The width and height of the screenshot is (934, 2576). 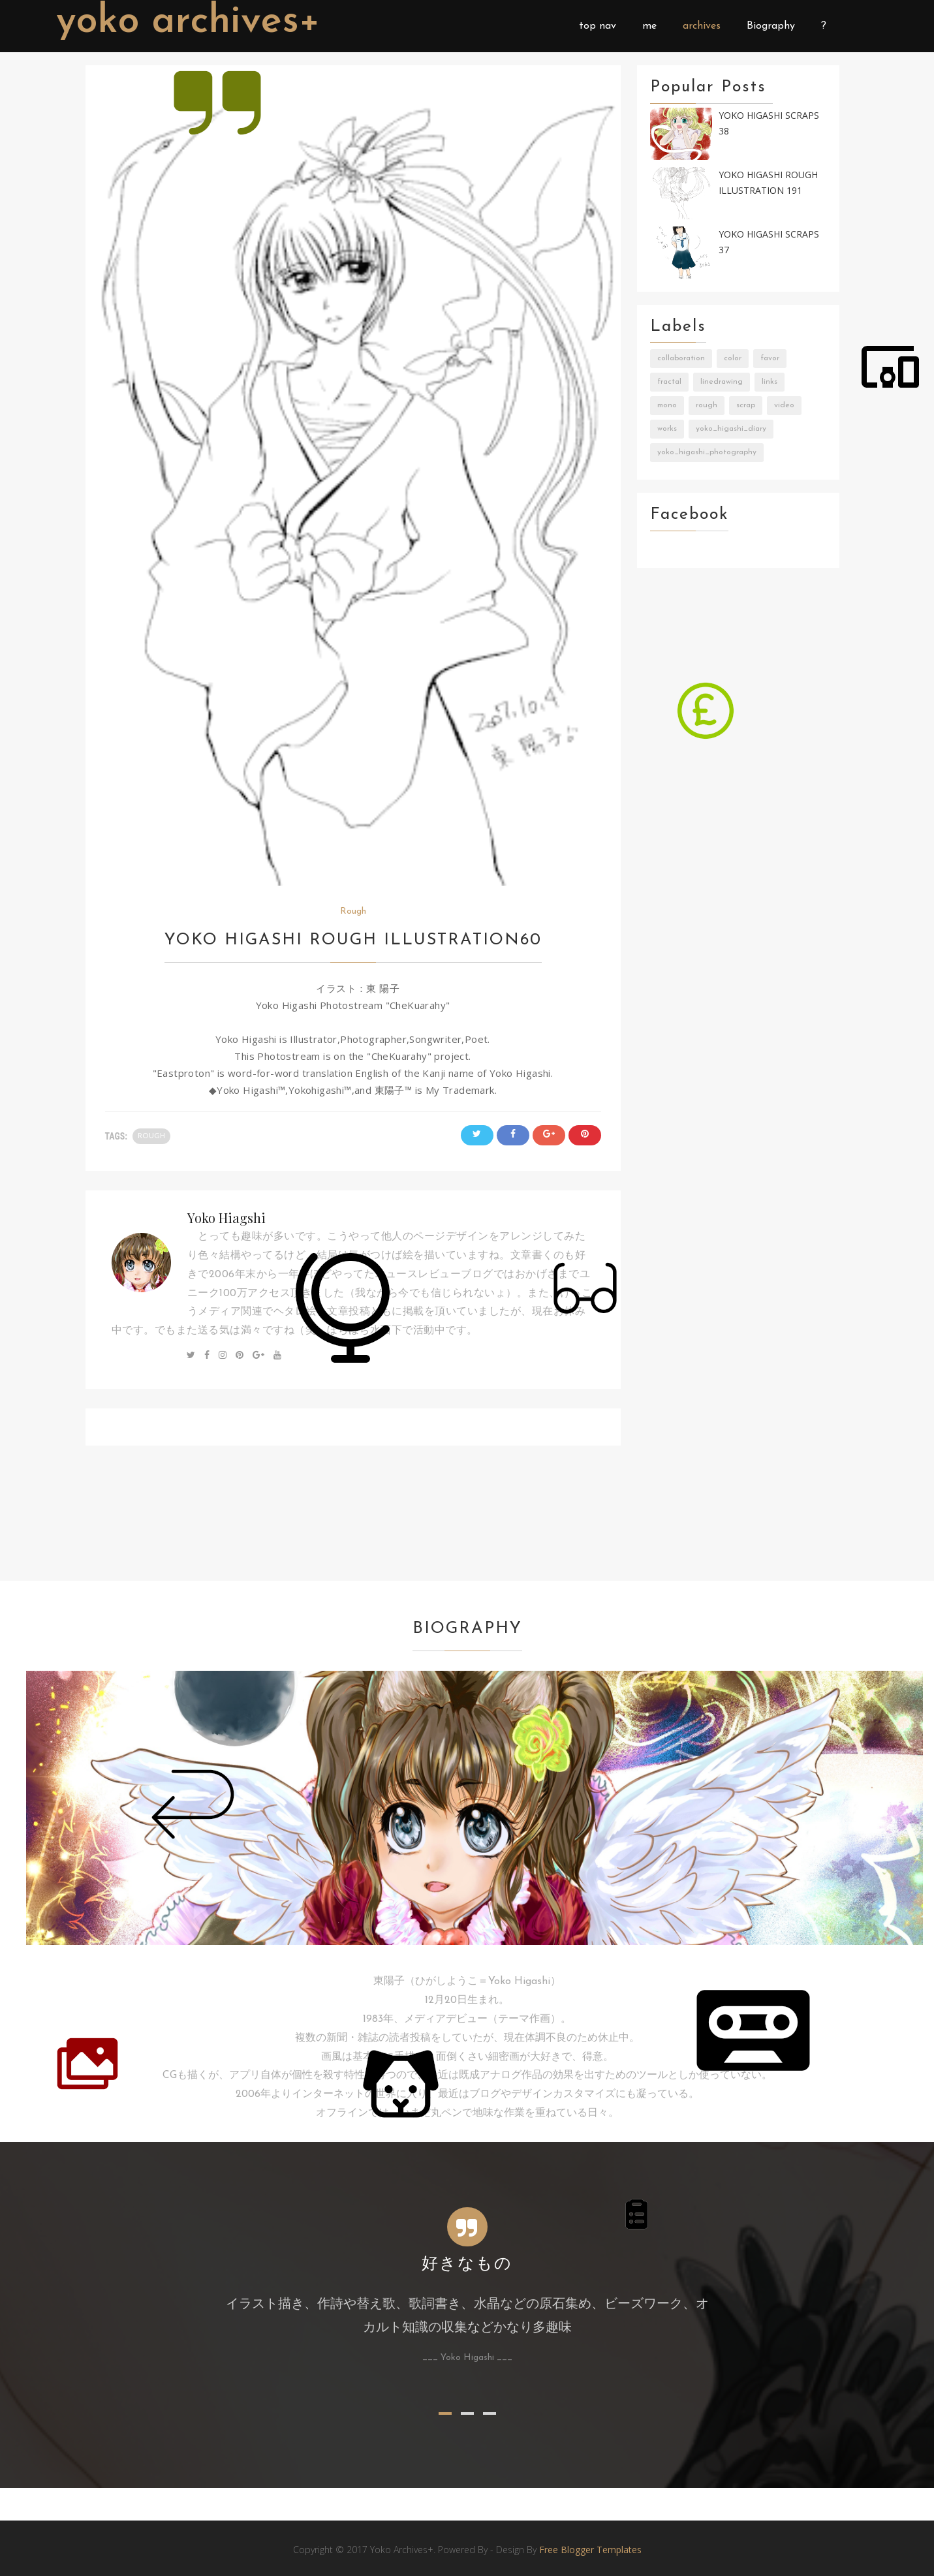 What do you see at coordinates (401, 2085) in the screenshot?
I see `access pet-related features or settings` at bounding box center [401, 2085].